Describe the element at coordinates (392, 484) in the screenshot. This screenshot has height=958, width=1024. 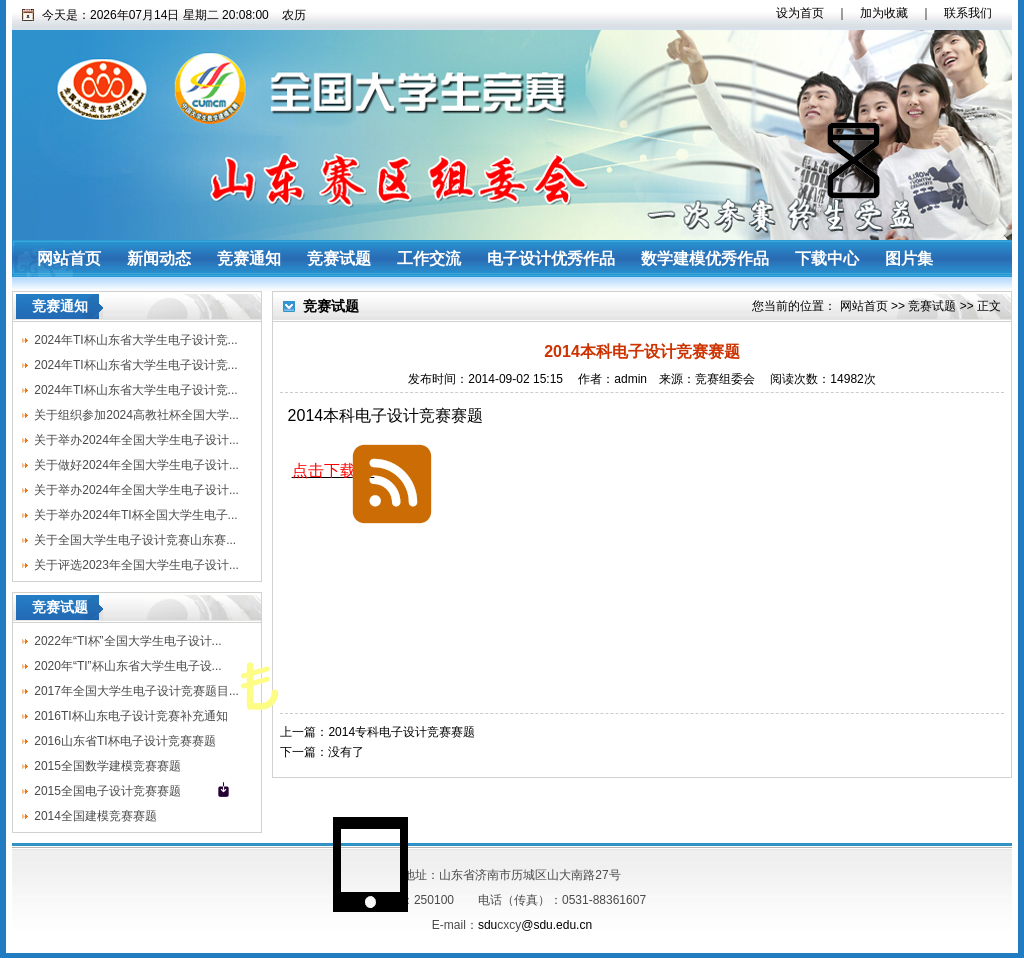
I see `subscribe to RSS feed` at that location.